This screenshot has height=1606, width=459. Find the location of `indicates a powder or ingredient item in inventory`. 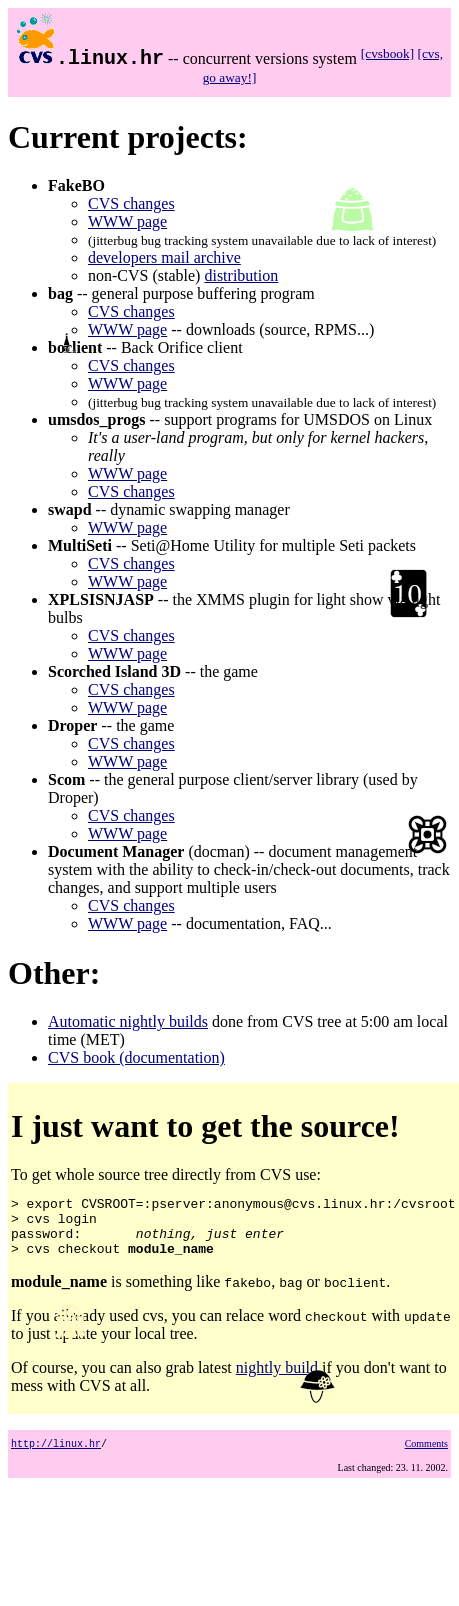

indicates a powder or ingredient item in inventory is located at coordinates (352, 208).